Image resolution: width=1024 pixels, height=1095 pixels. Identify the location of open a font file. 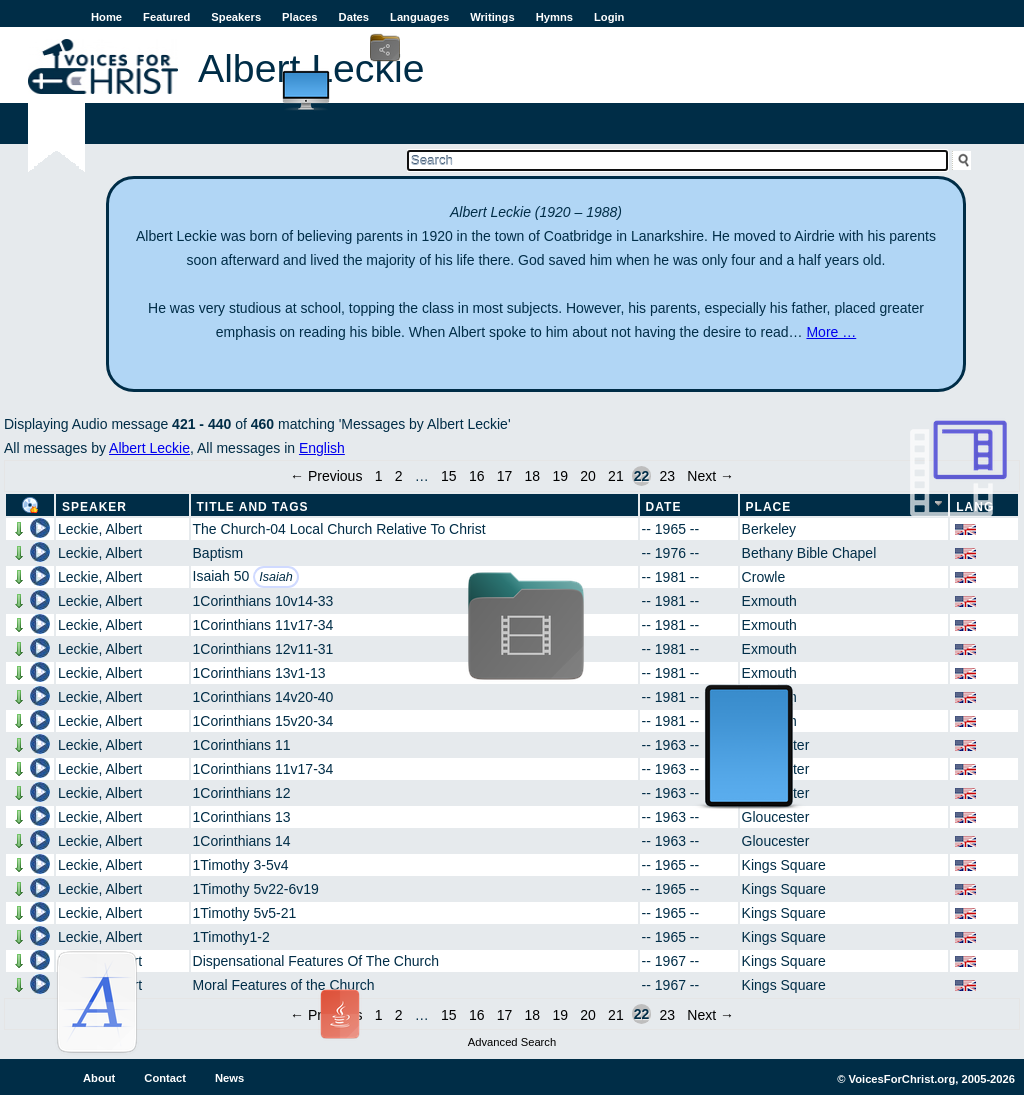
(97, 1002).